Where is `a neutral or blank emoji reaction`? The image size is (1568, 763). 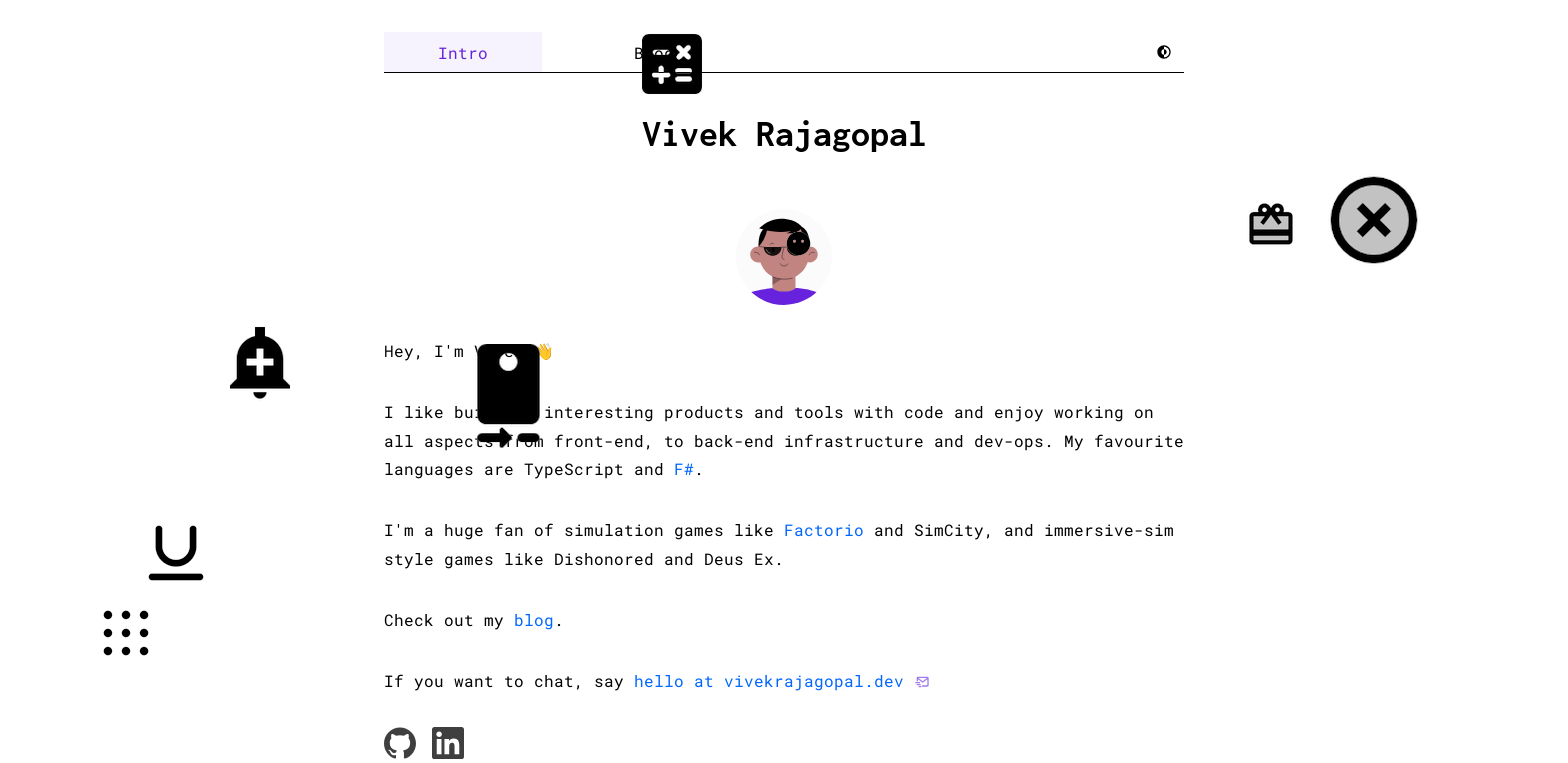
a neutral or blank emoji reaction is located at coordinates (798, 243).